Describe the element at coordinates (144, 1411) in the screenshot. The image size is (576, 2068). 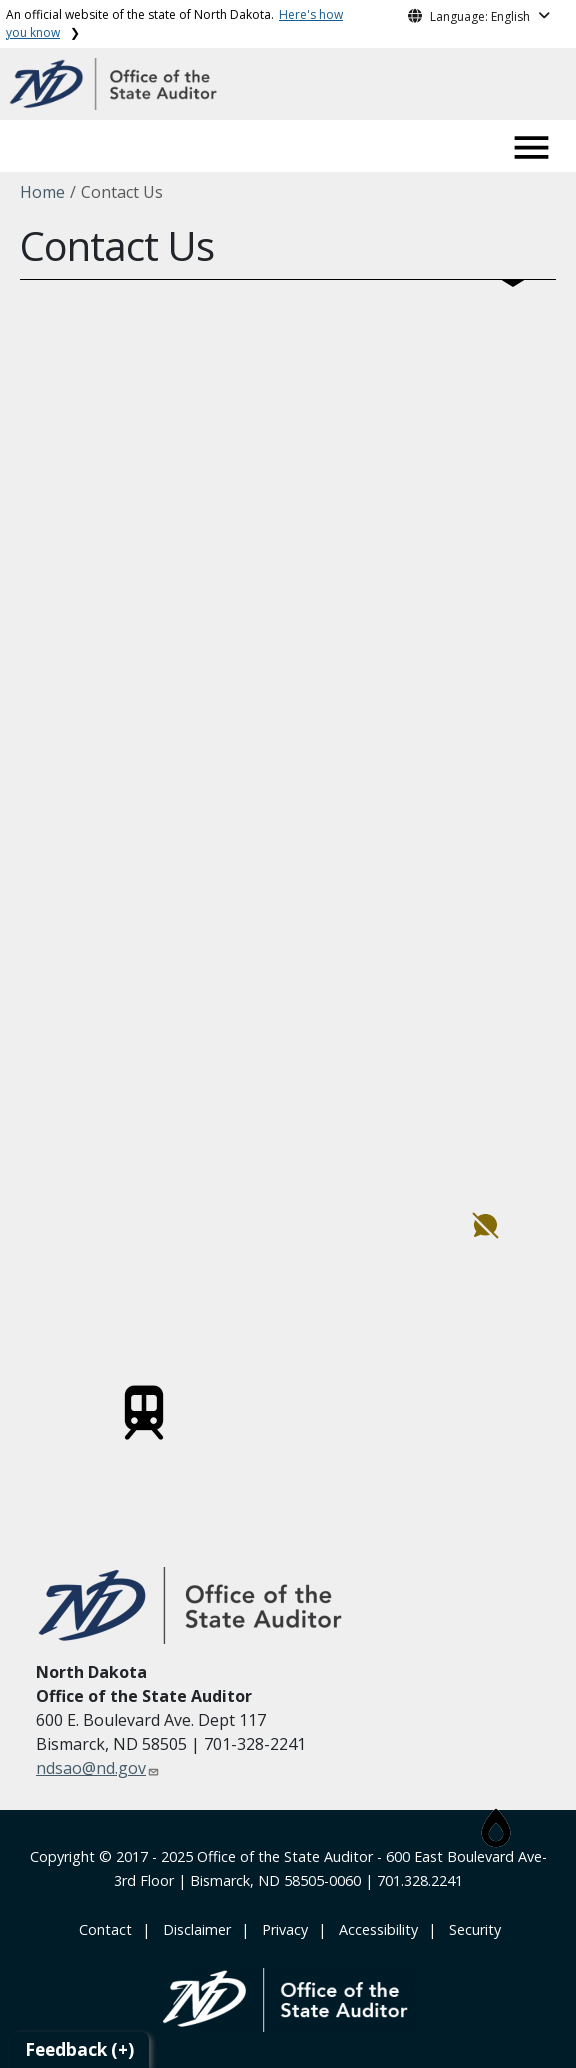
I see `view subway or metro transit options` at that location.